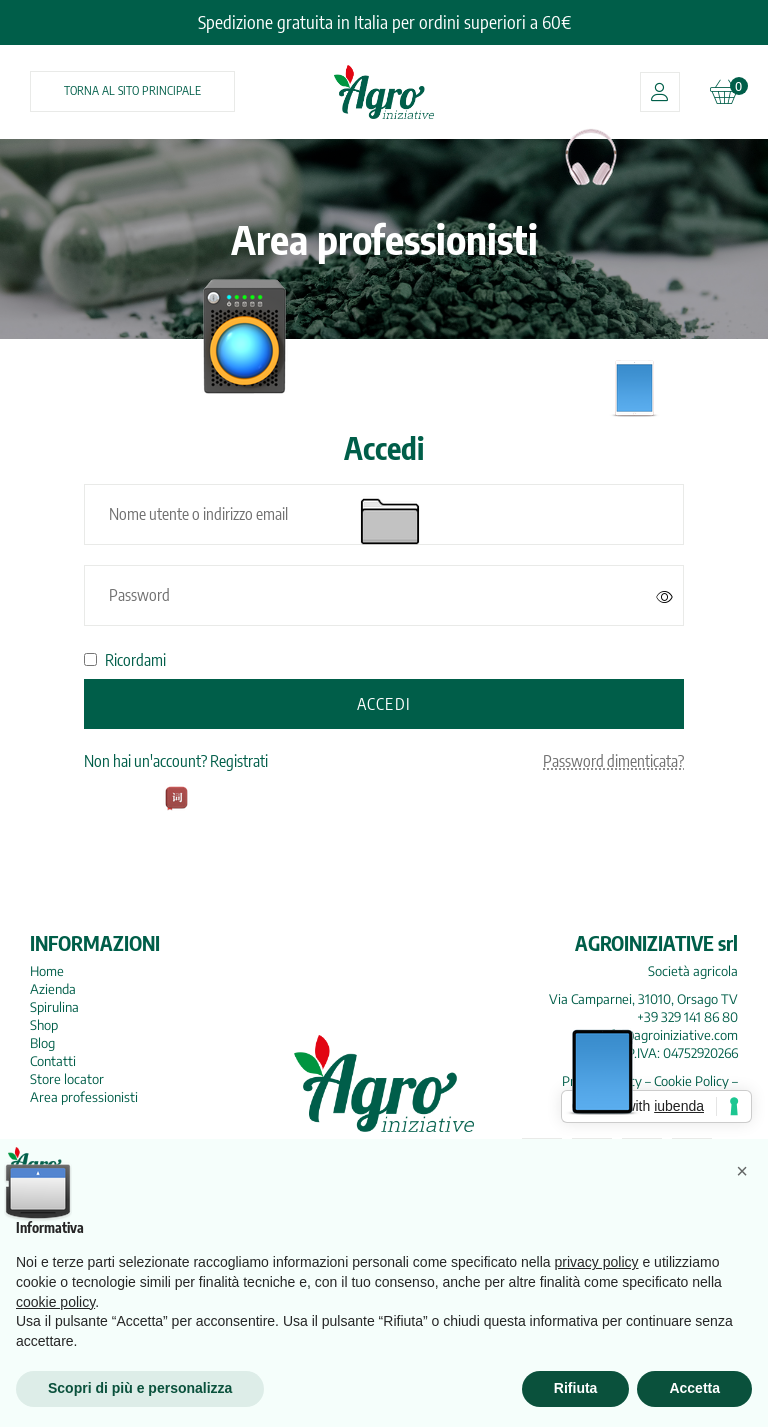 This screenshot has height=1427, width=768. I want to click on open the dictionary app, so click(176, 797).